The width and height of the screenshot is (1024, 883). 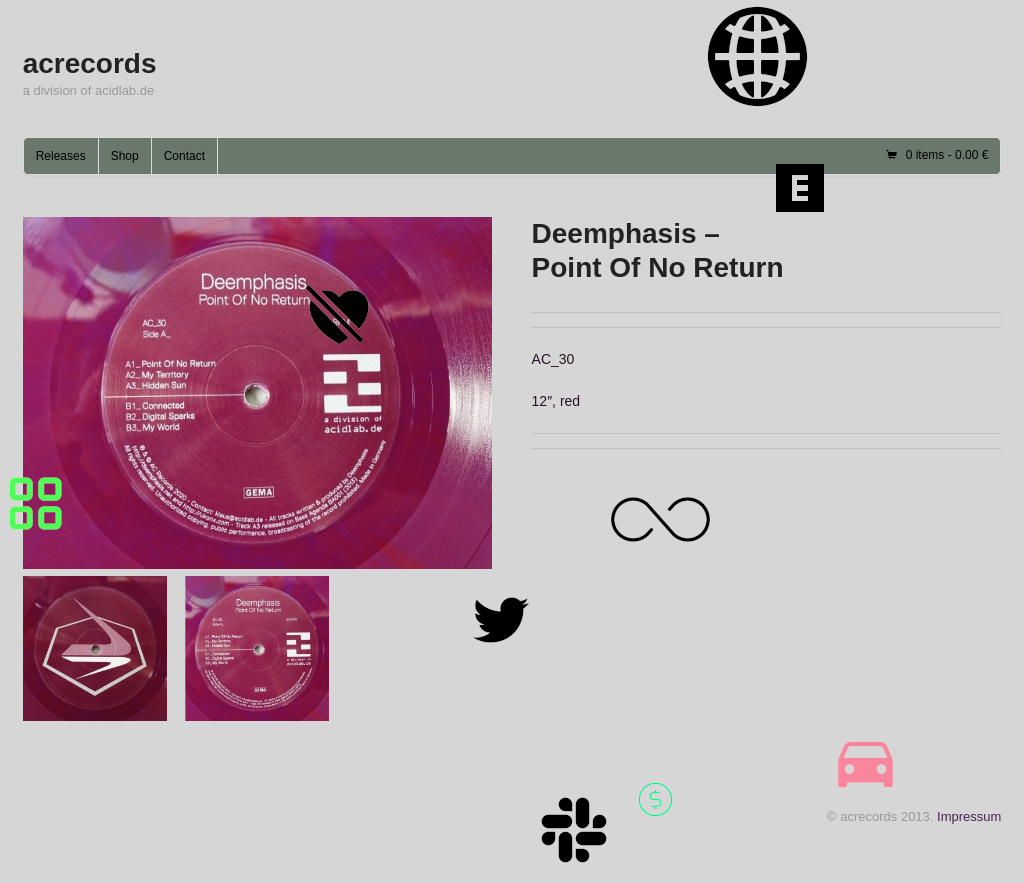 I want to click on view account balance or financial summary, so click(x=655, y=799).